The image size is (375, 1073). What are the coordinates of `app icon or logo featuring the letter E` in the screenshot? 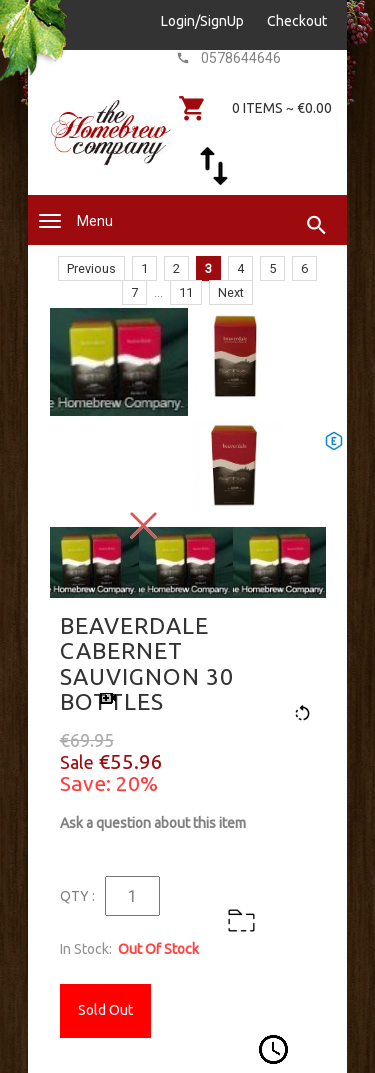 It's located at (334, 441).